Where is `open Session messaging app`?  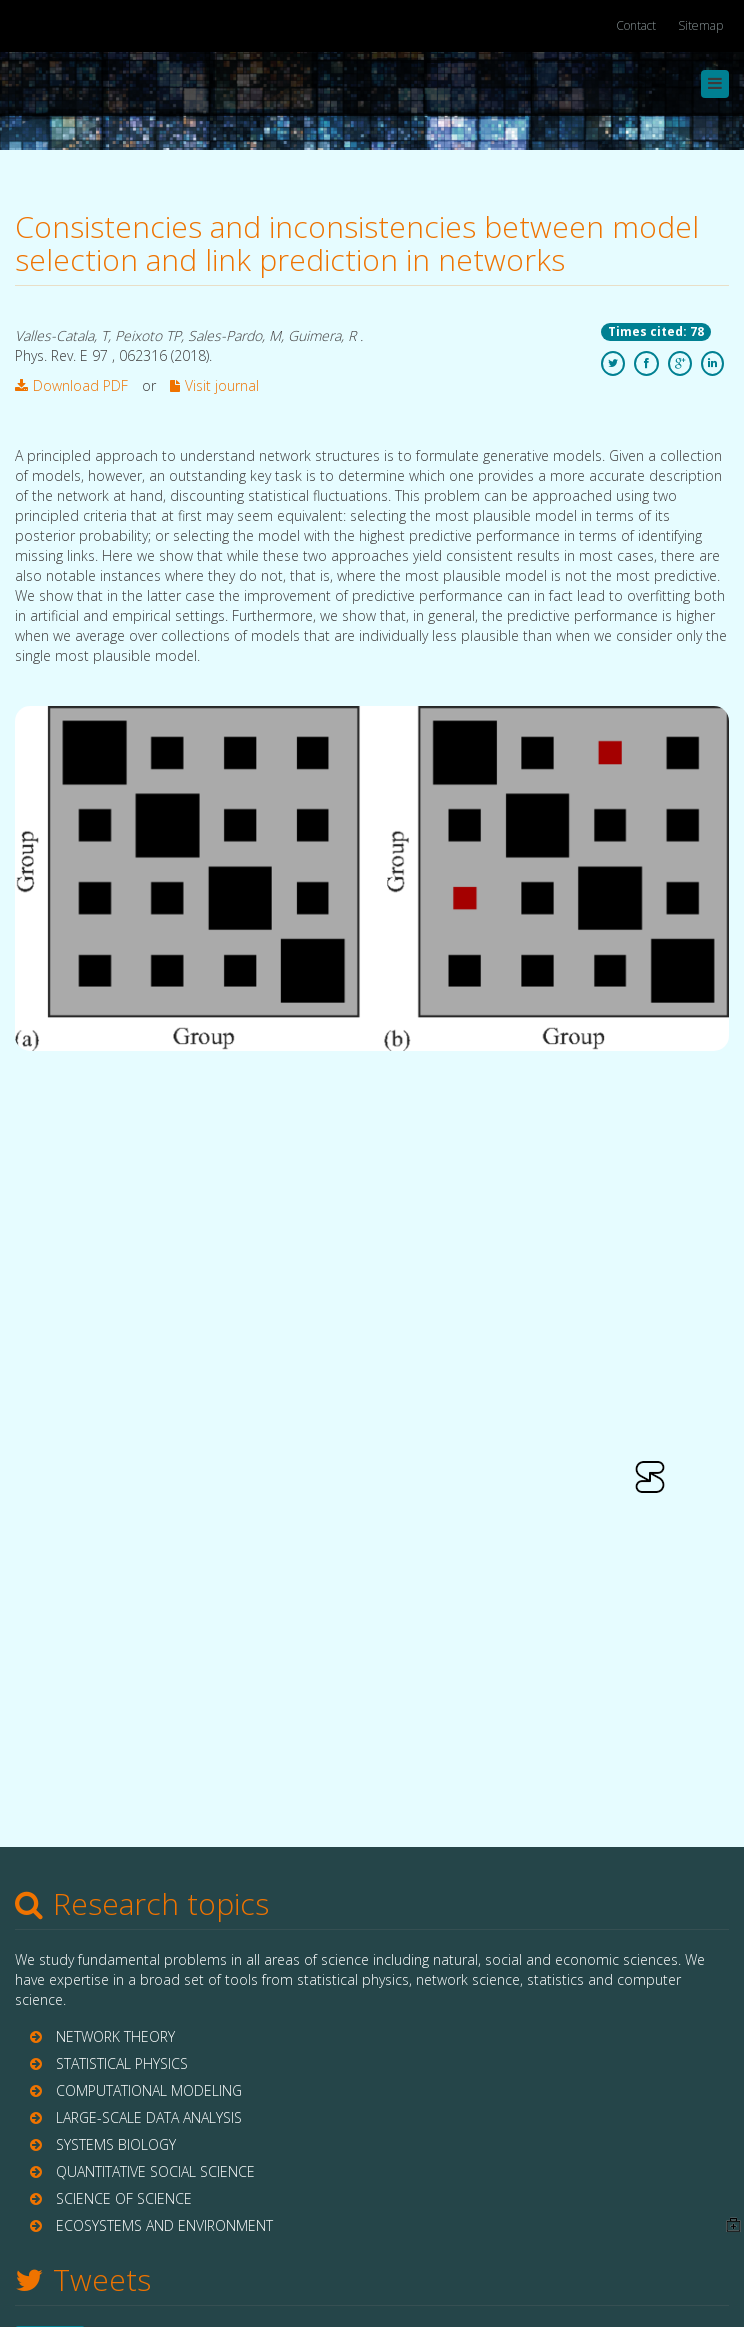
open Session messaging app is located at coordinates (650, 1477).